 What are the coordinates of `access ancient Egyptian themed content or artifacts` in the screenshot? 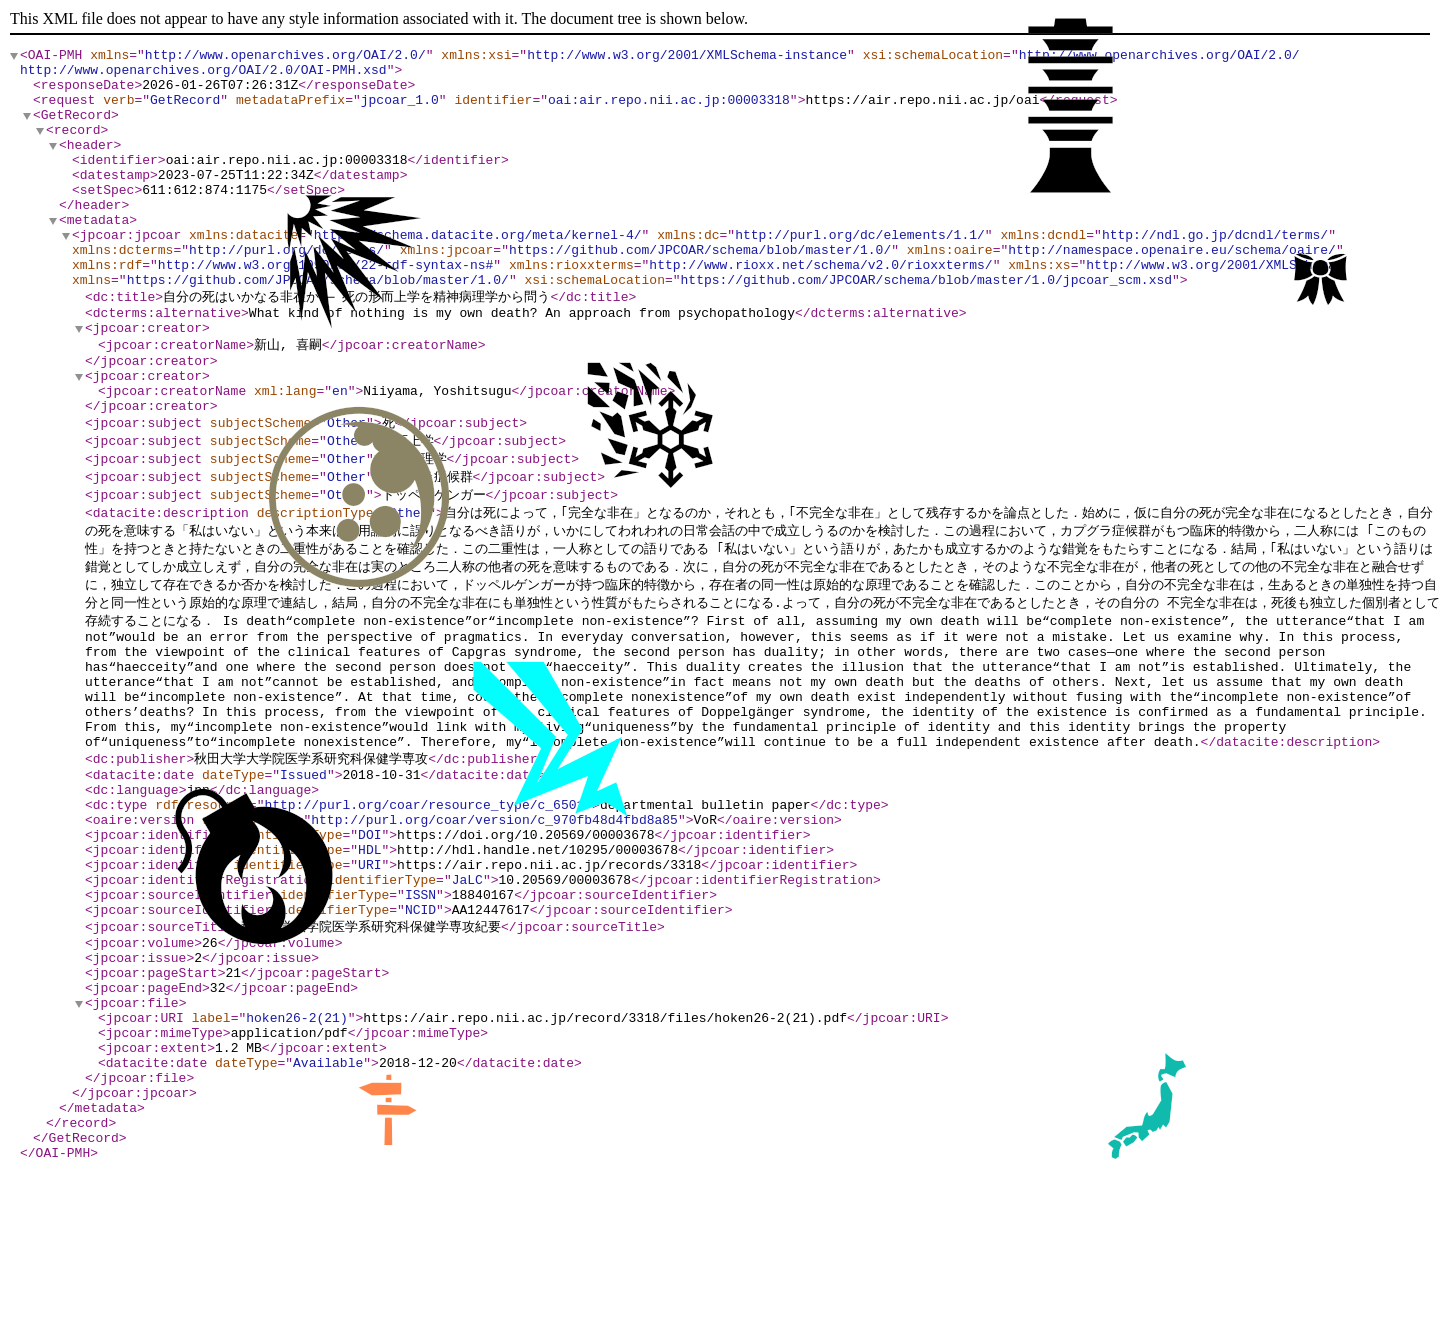 It's located at (1070, 105).